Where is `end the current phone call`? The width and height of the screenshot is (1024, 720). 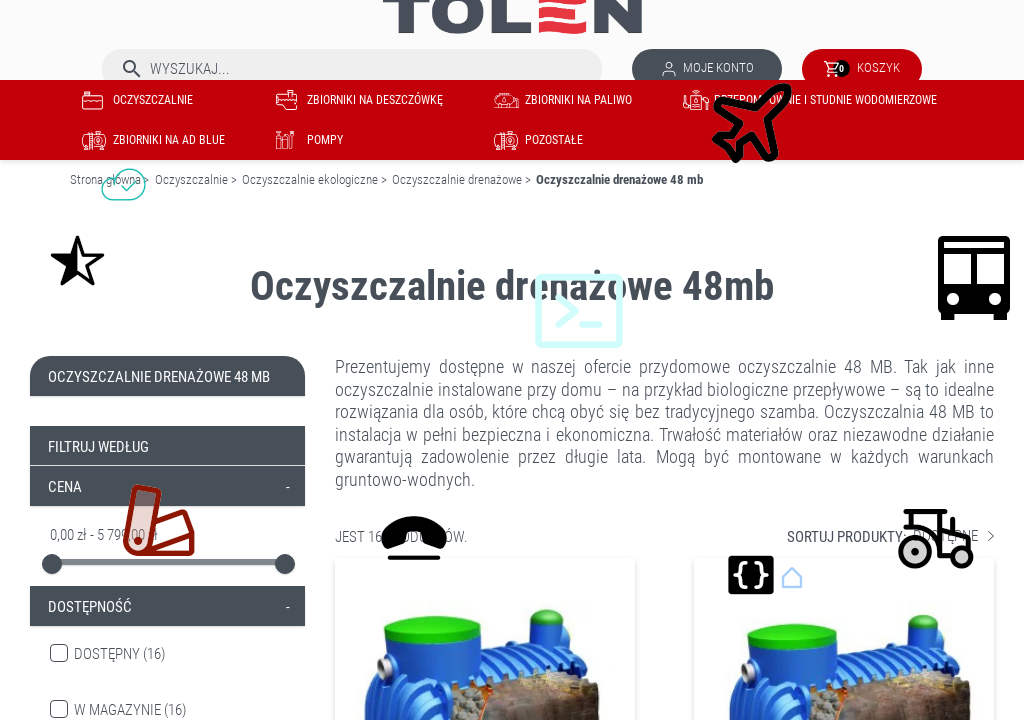 end the current phone call is located at coordinates (414, 538).